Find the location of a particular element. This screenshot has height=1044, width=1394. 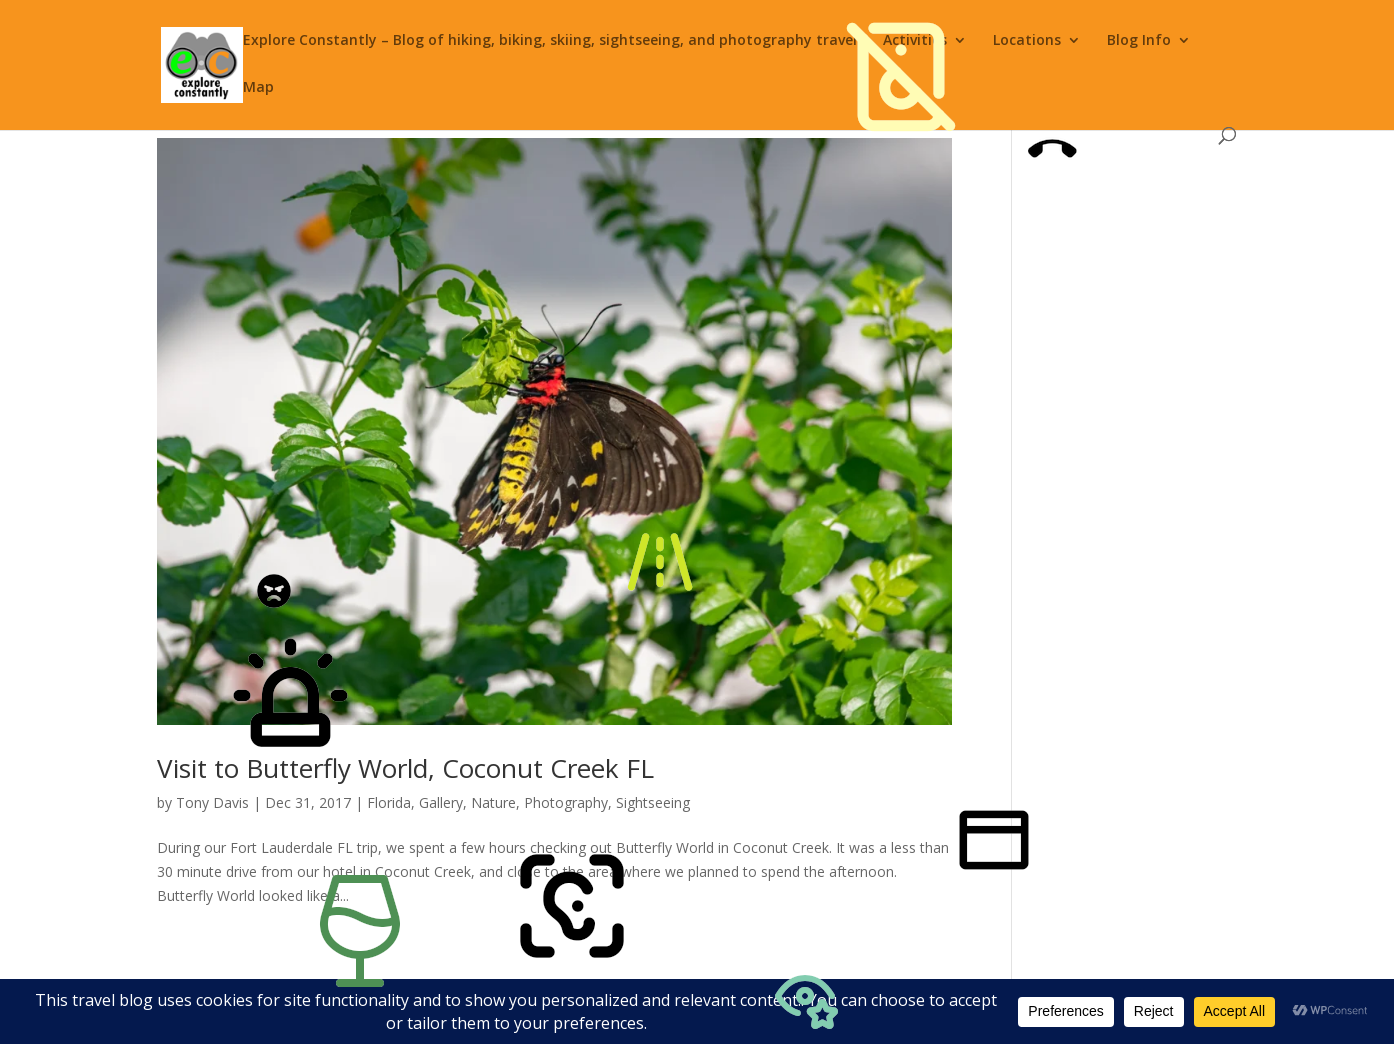

open web browser is located at coordinates (994, 840).